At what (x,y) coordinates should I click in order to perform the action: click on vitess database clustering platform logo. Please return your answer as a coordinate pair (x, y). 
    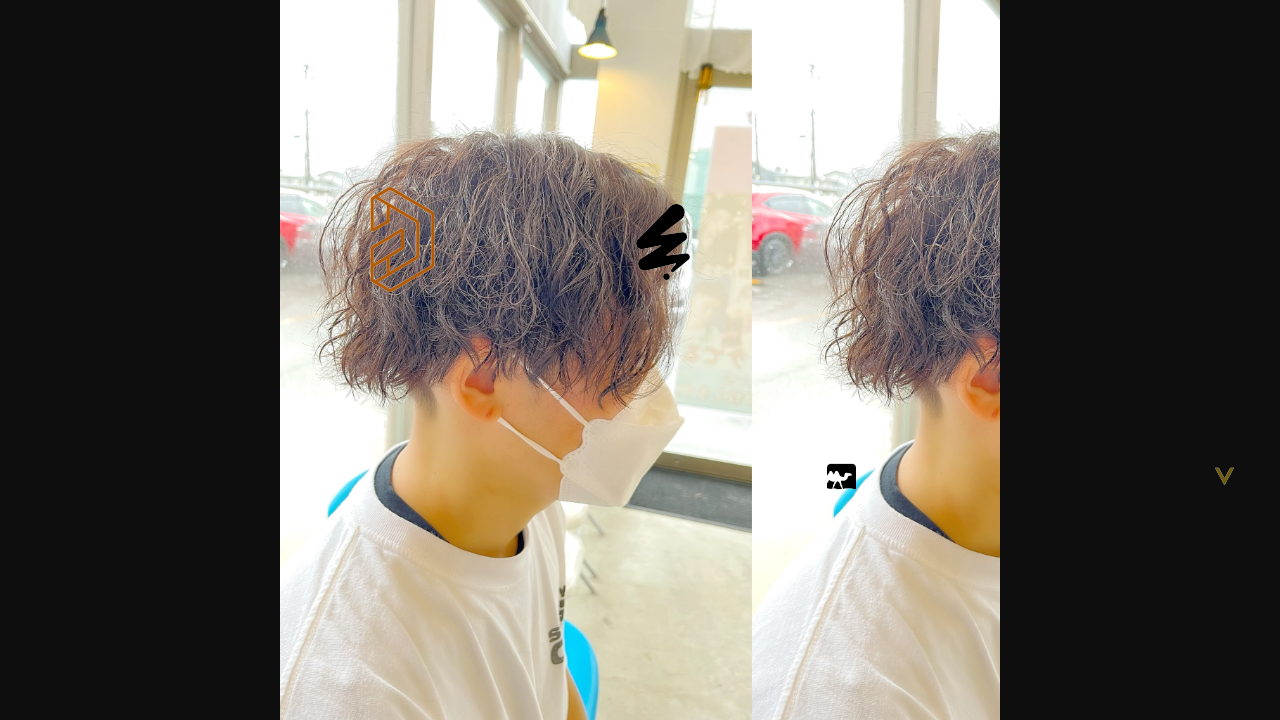
    Looking at the image, I should click on (1224, 476).